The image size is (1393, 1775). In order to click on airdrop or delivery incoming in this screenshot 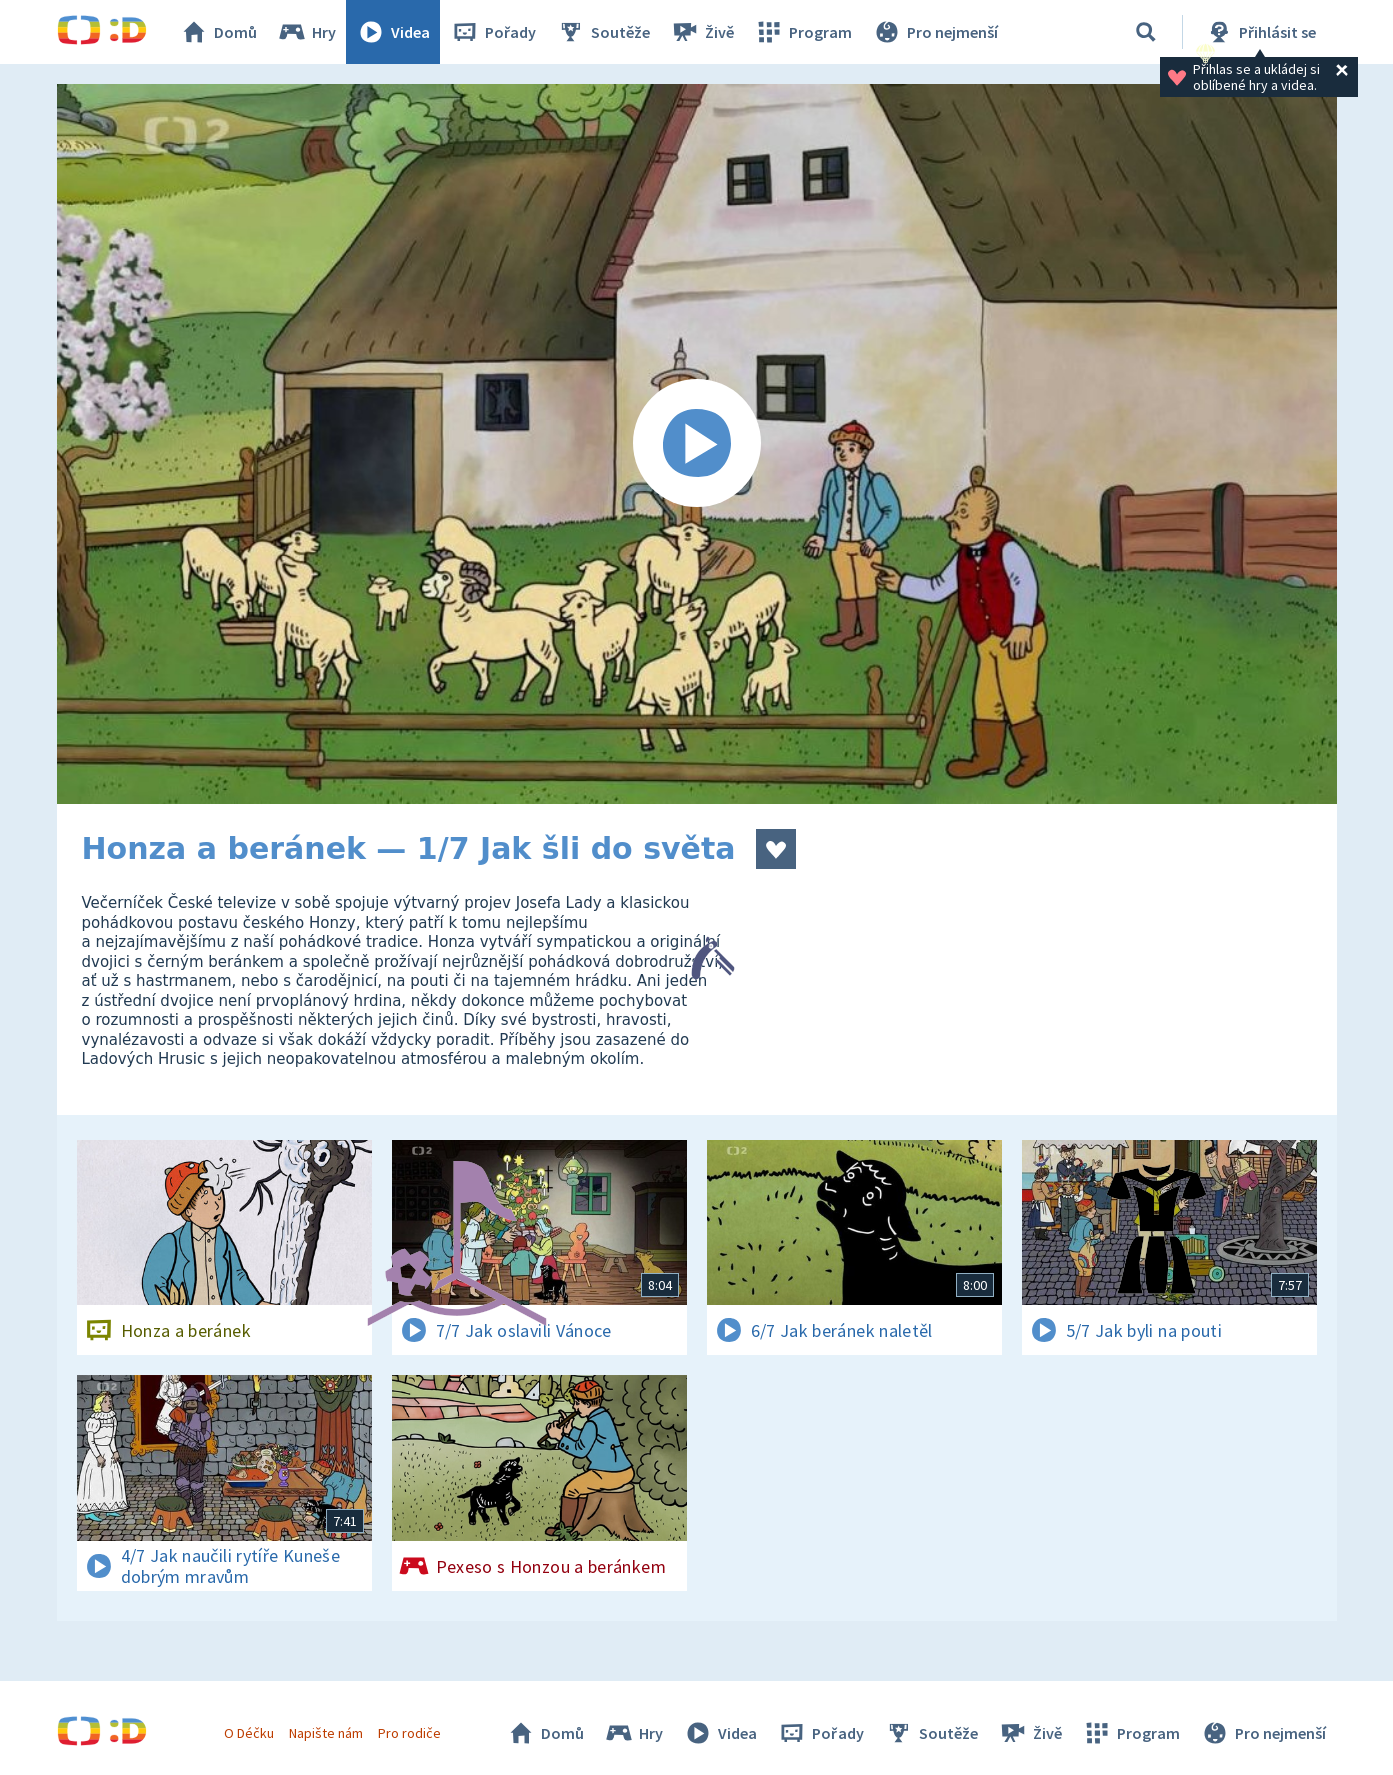, I will do `click(1205, 53)`.